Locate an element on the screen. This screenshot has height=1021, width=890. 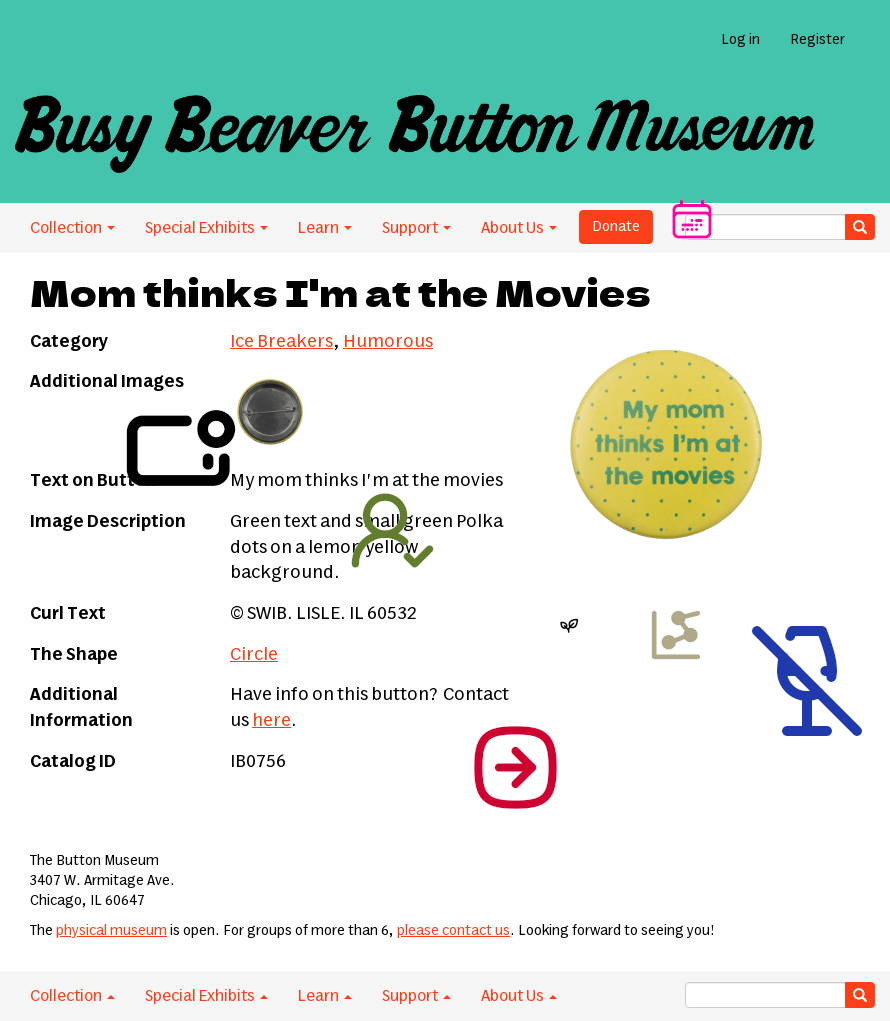
access phone camera settings is located at coordinates (181, 448).